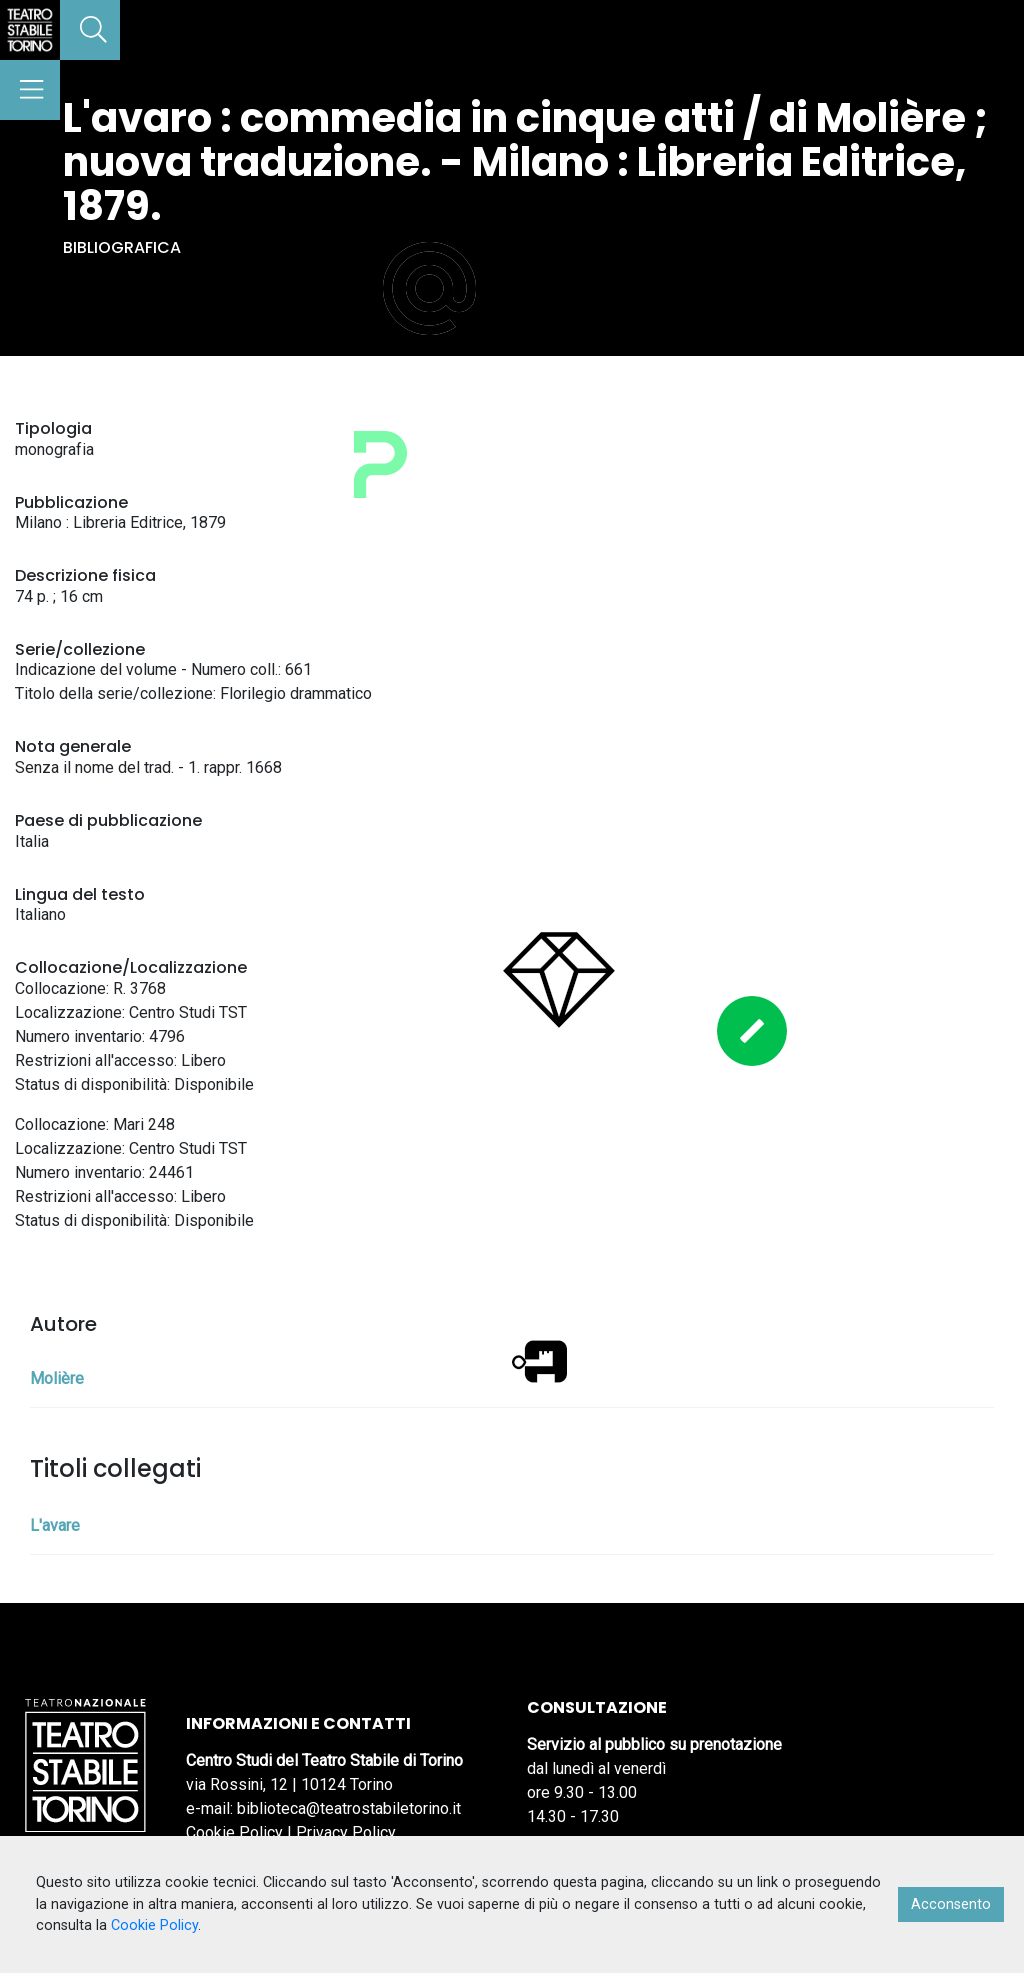 The width and height of the screenshot is (1024, 1973). Describe the element at coordinates (752, 1031) in the screenshot. I see `access compass or navigation features` at that location.